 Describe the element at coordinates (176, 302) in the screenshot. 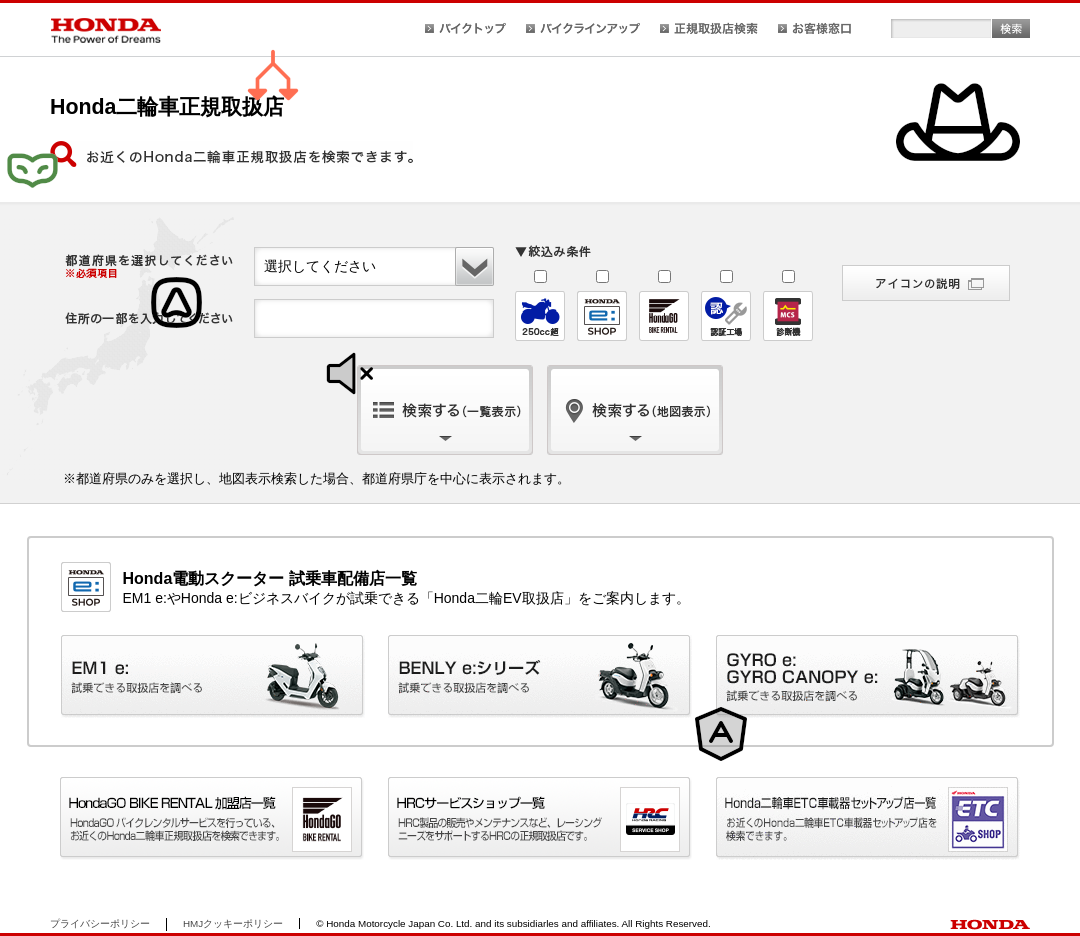

I see `AdonisJS framework logo` at that location.